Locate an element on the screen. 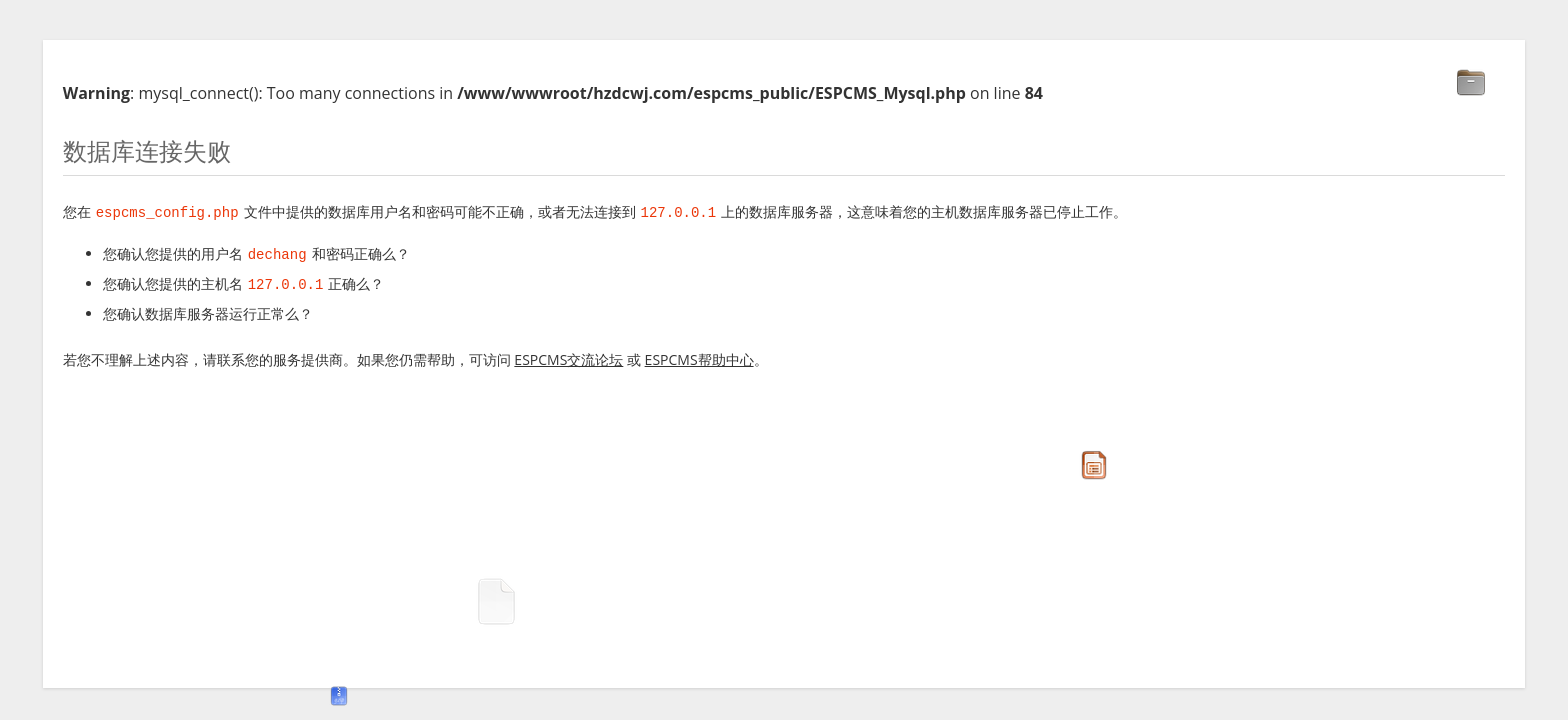 The image size is (1568, 720). open a presentation file is located at coordinates (1094, 465).